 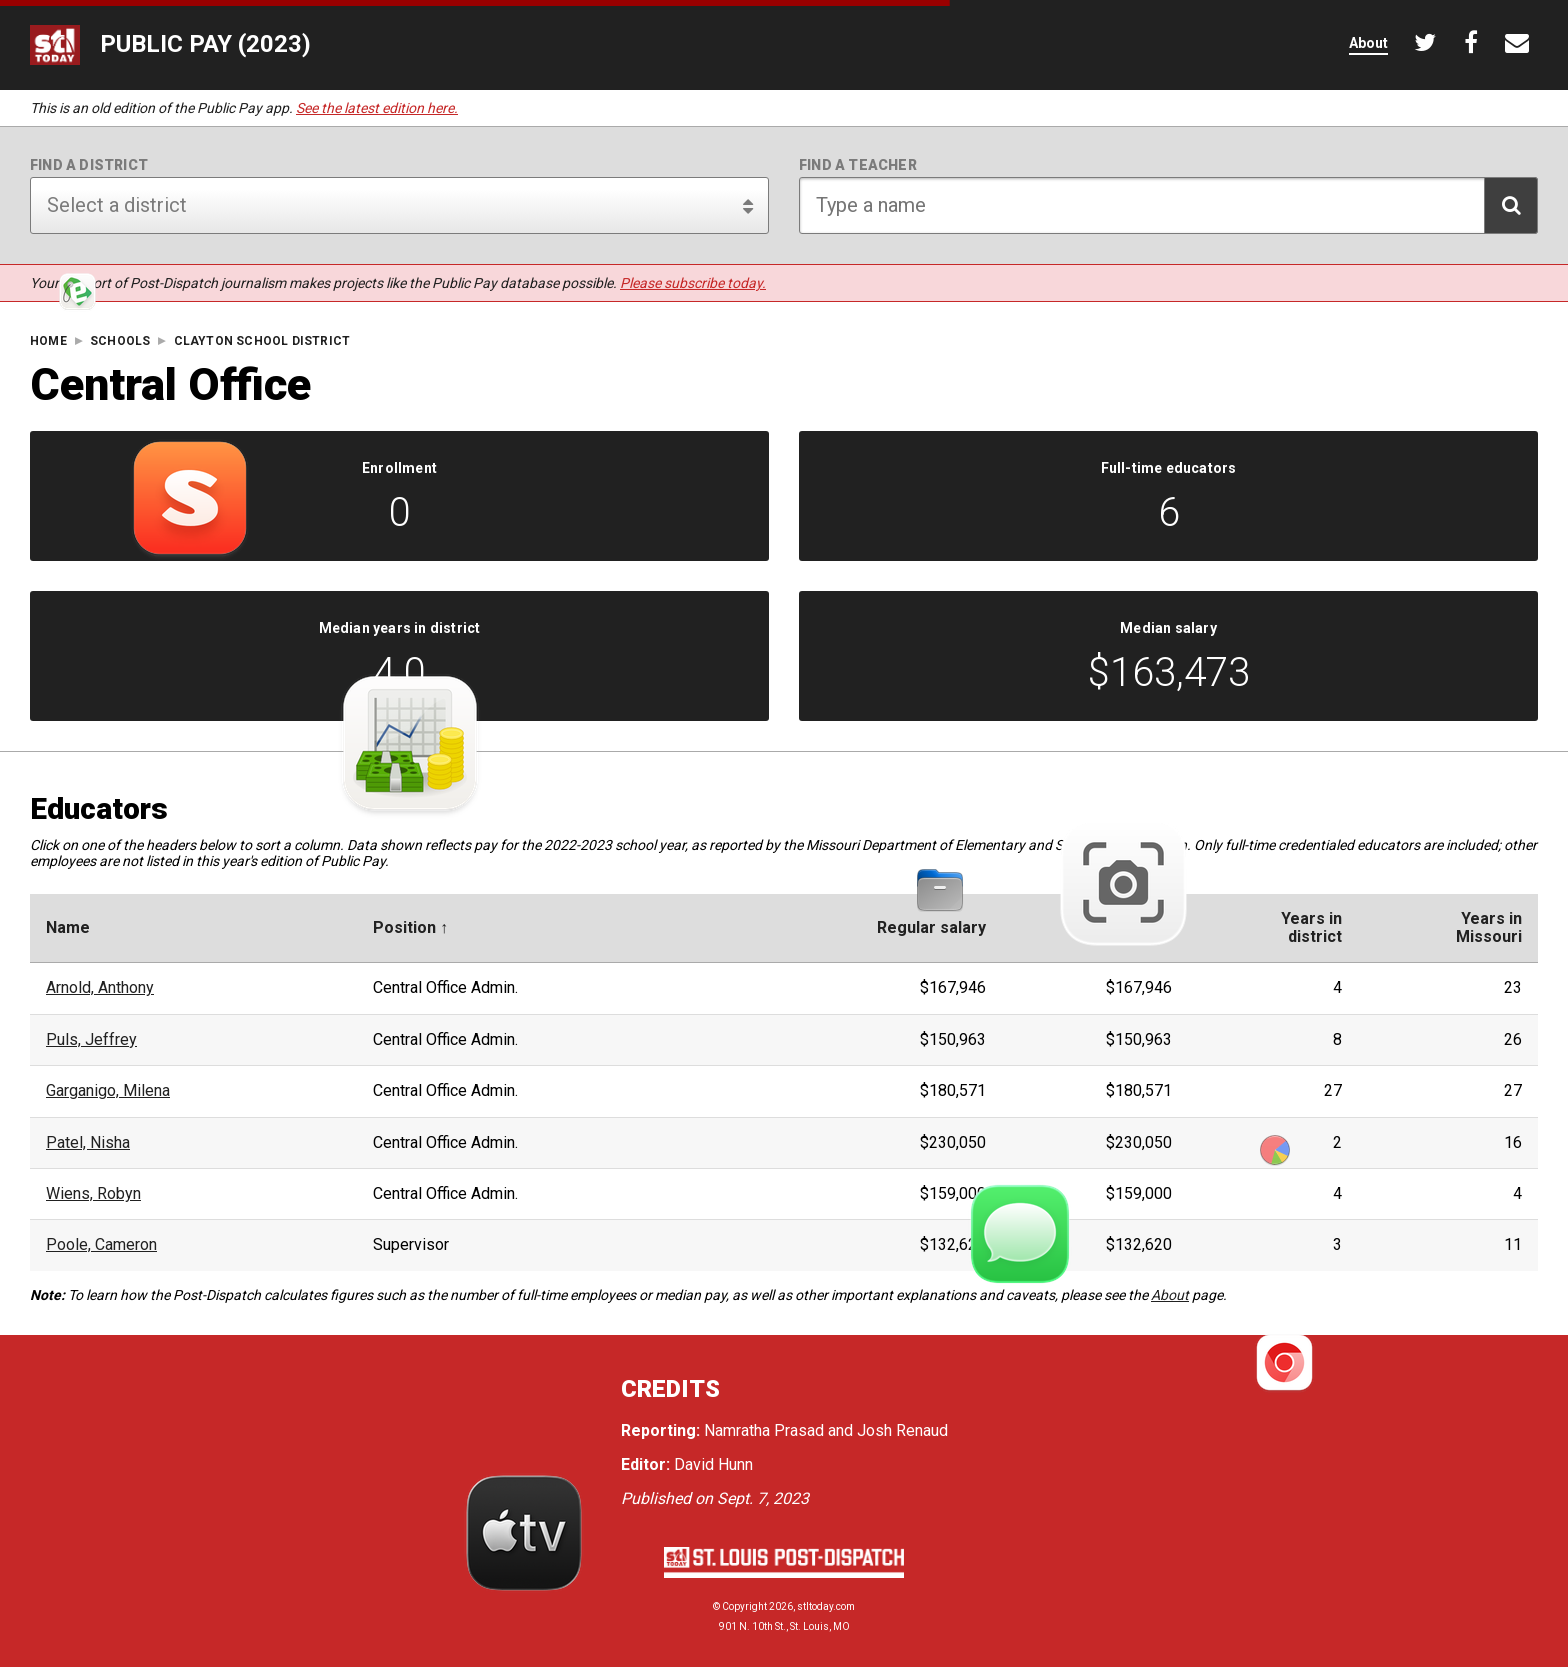 I want to click on open polari IRC chat application, so click(x=1020, y=1234).